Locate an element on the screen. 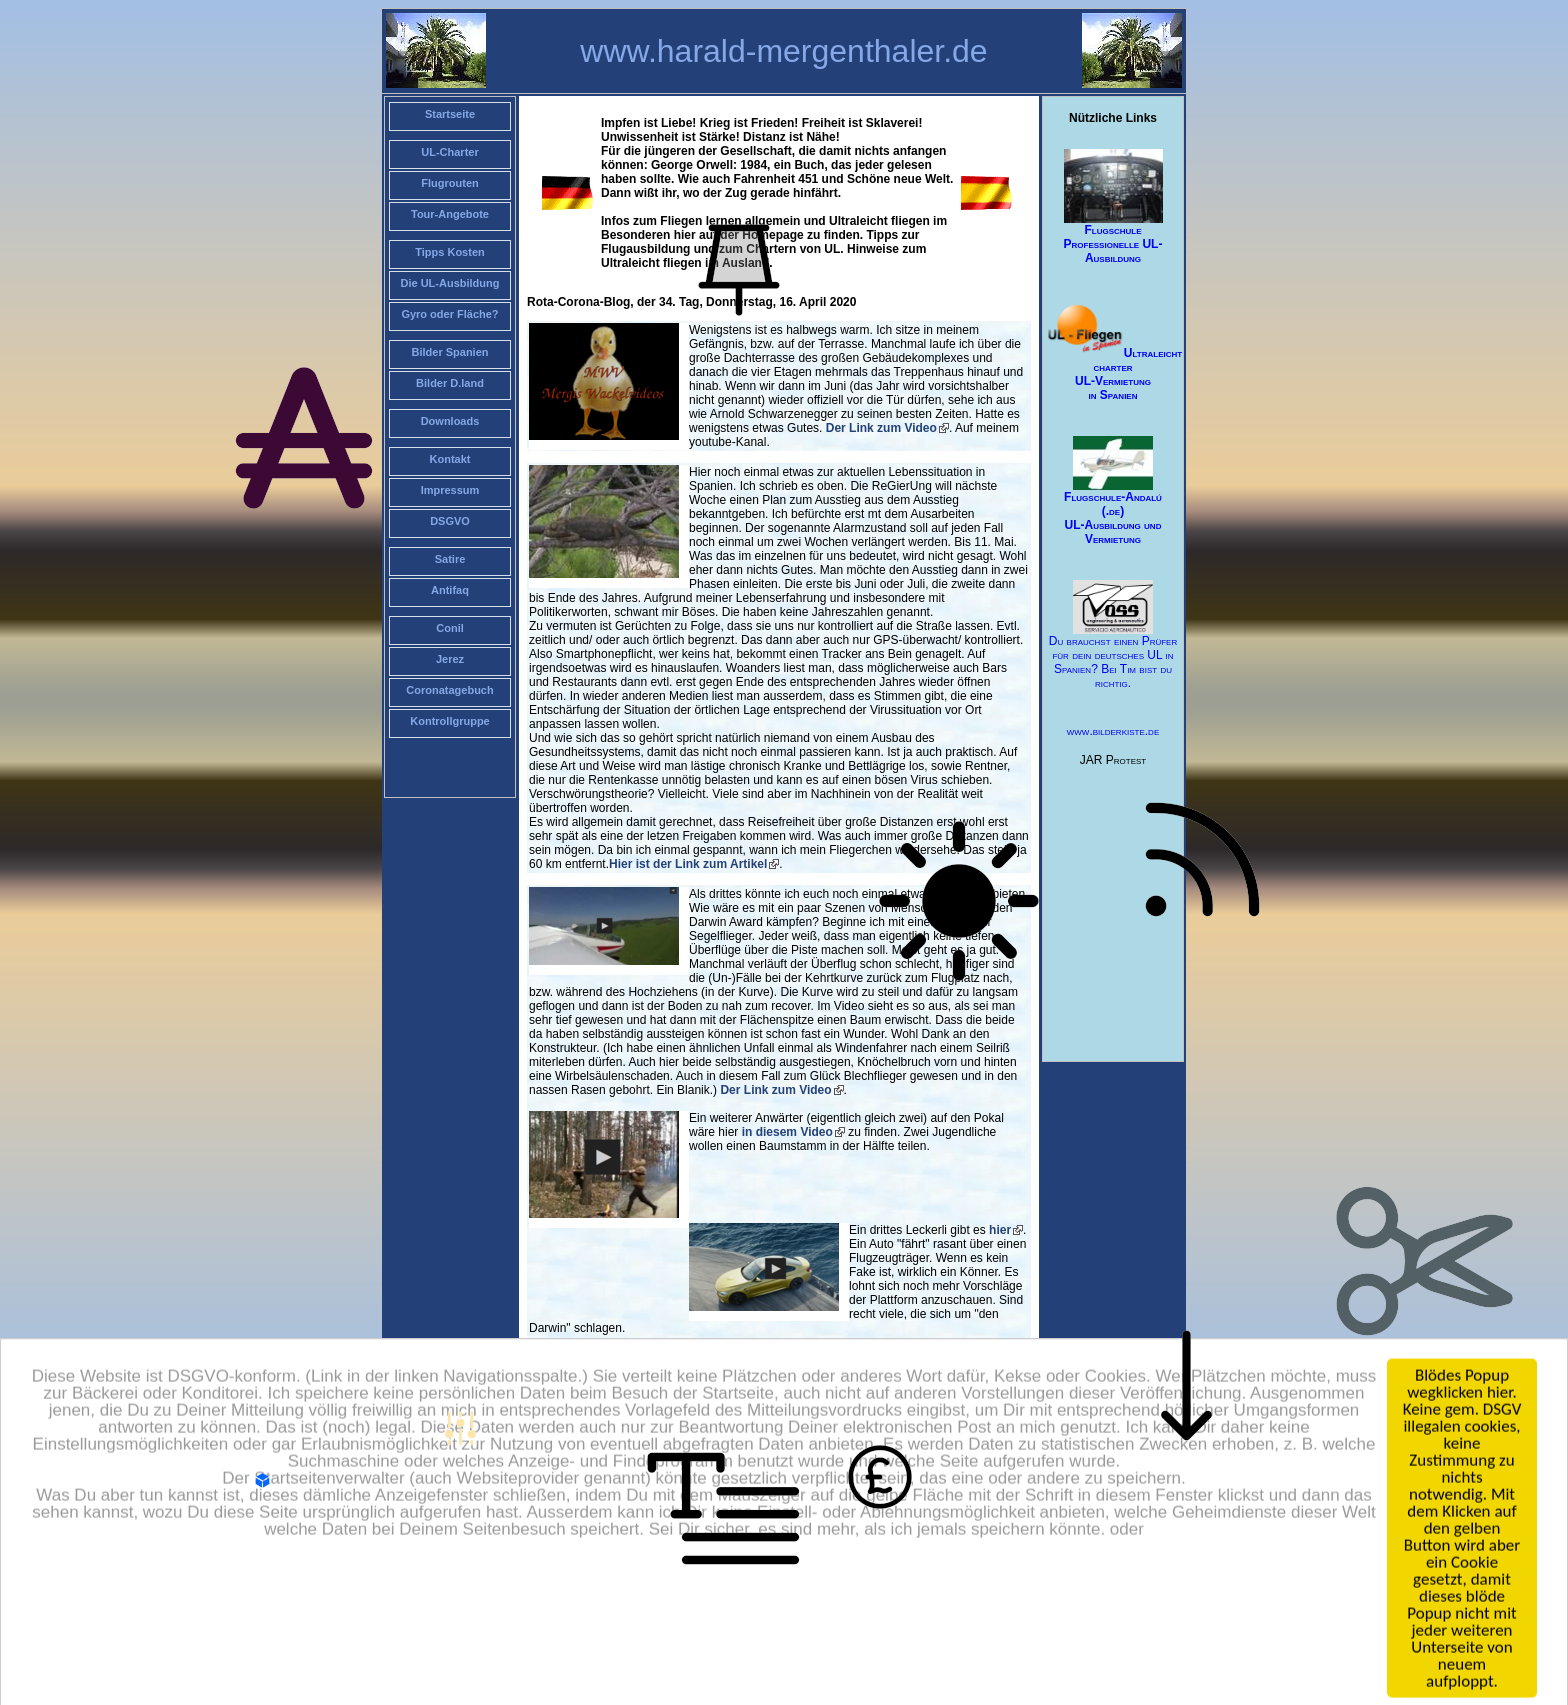  view balance in british pounds is located at coordinates (880, 1477).